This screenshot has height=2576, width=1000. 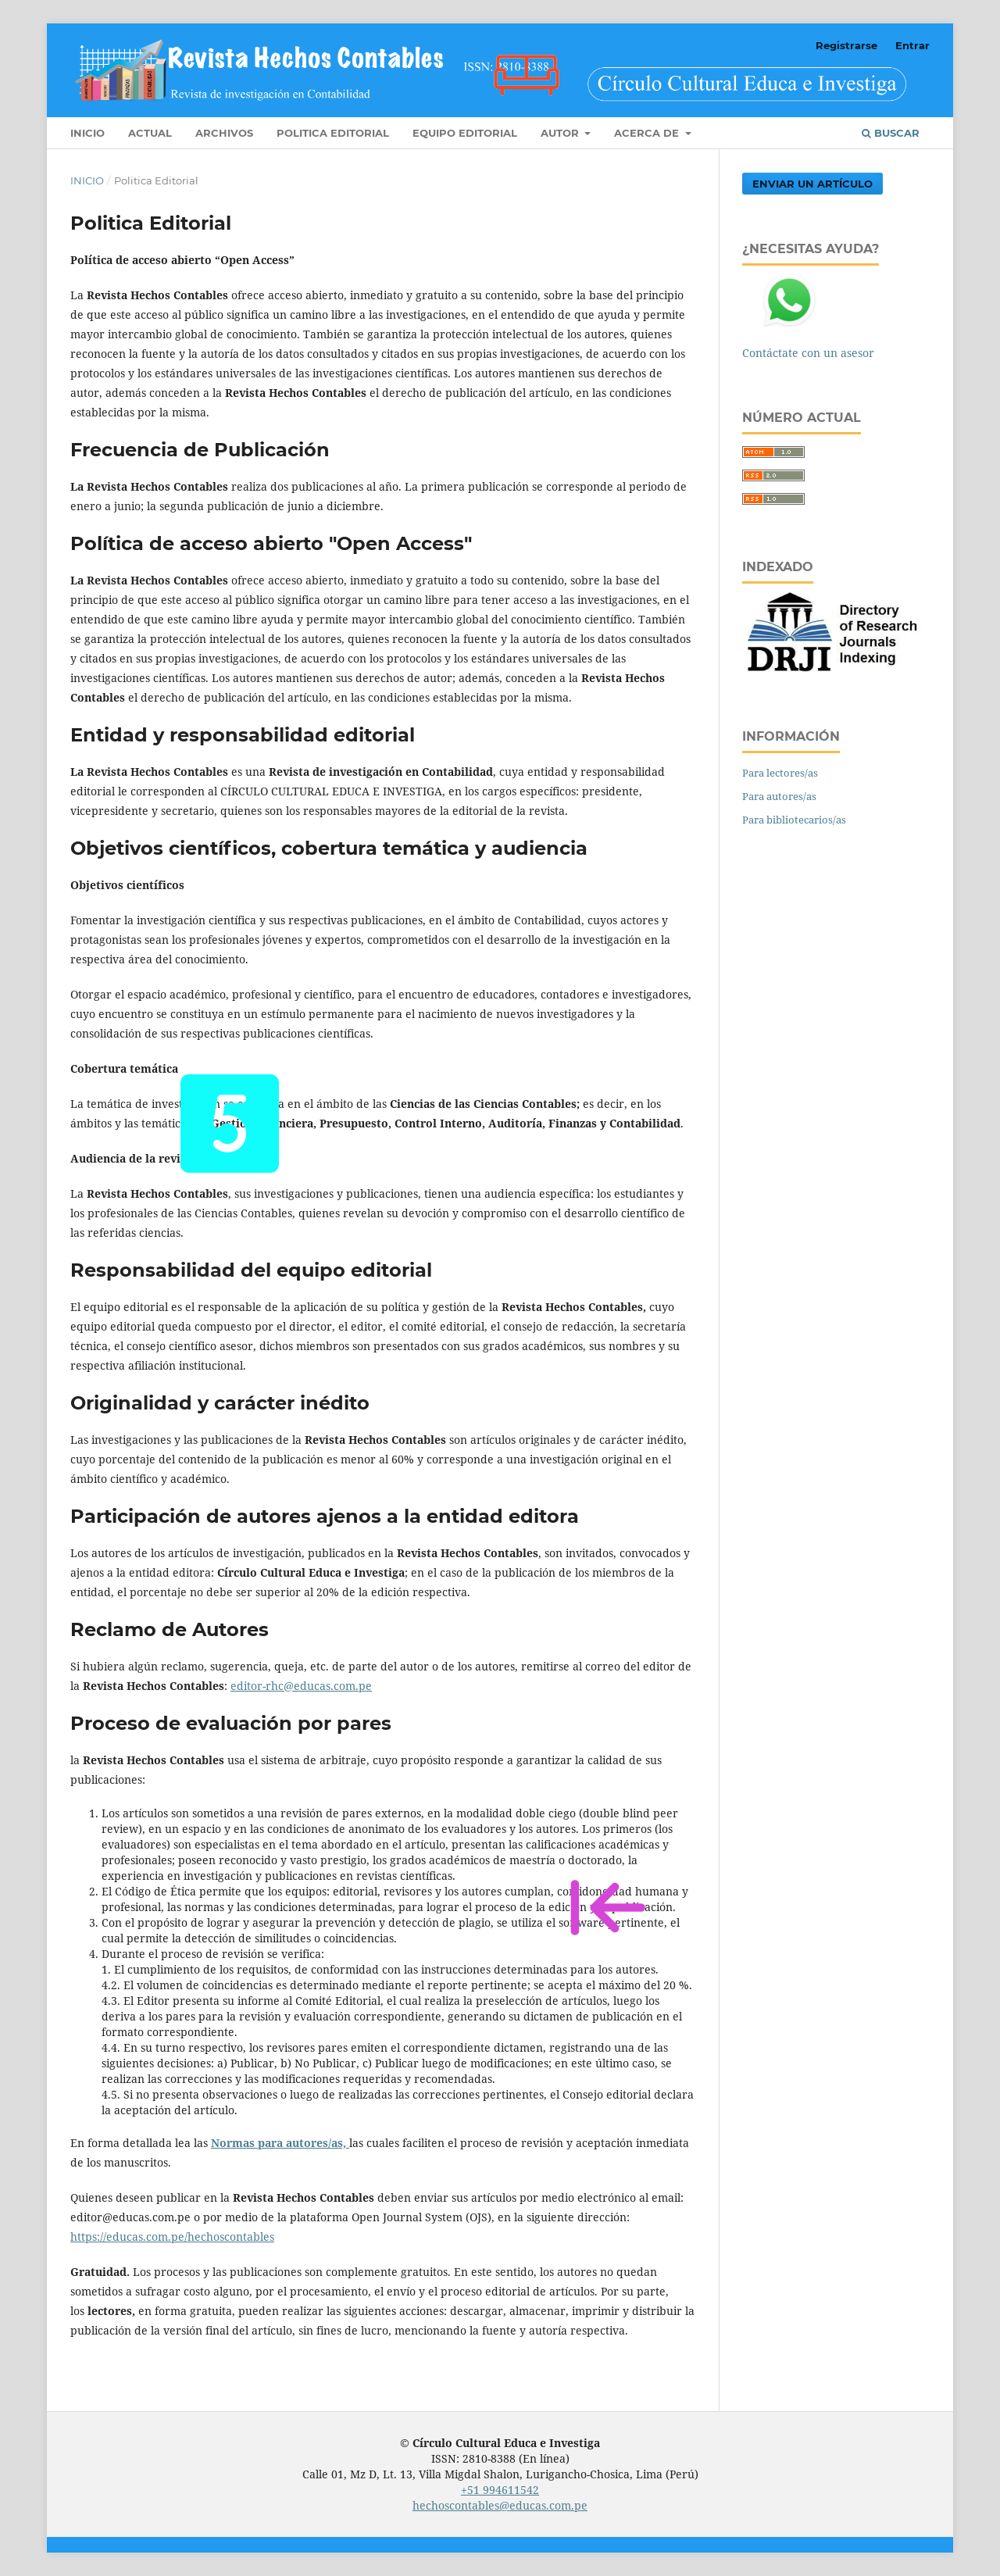 I want to click on browse furniture or home decor items, so click(x=527, y=74).